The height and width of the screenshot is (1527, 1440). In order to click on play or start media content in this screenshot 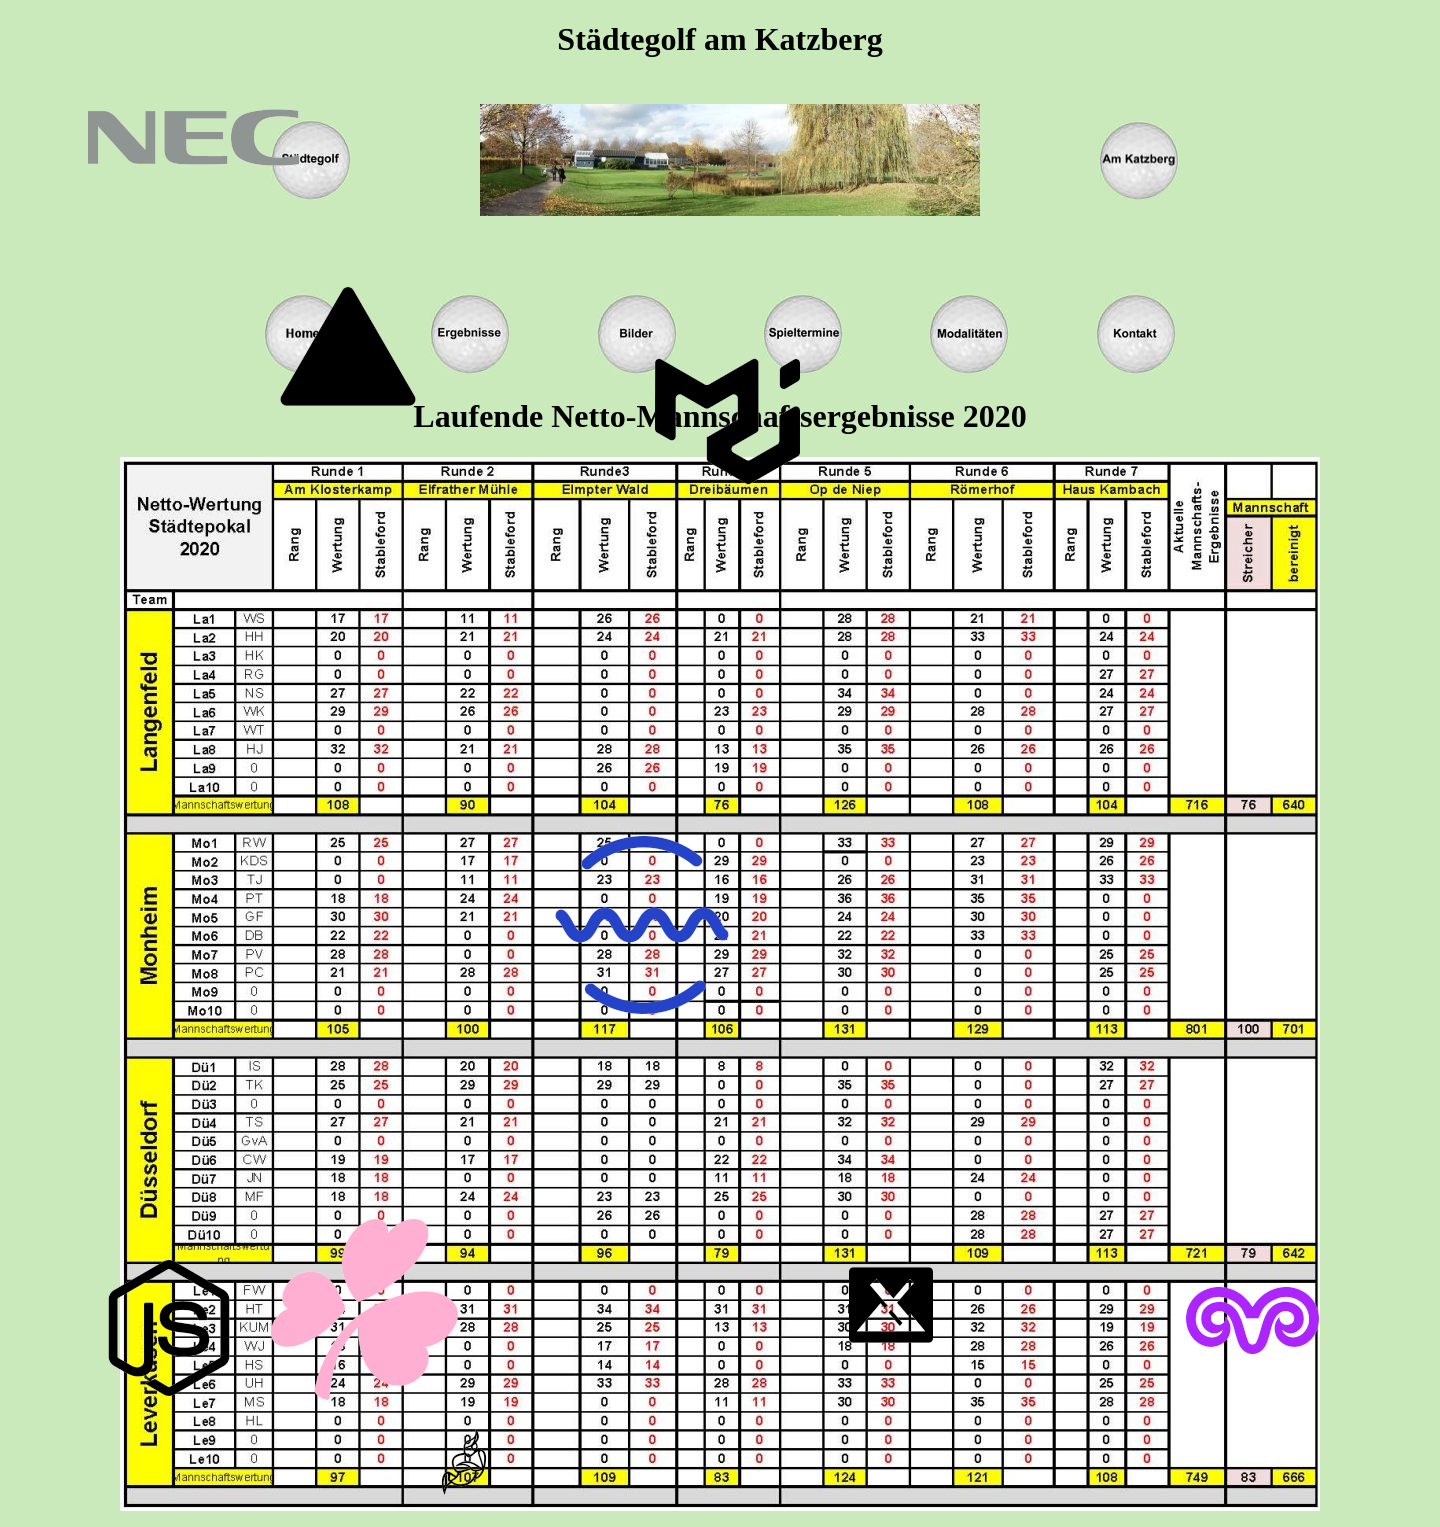, I will do `click(348, 348)`.